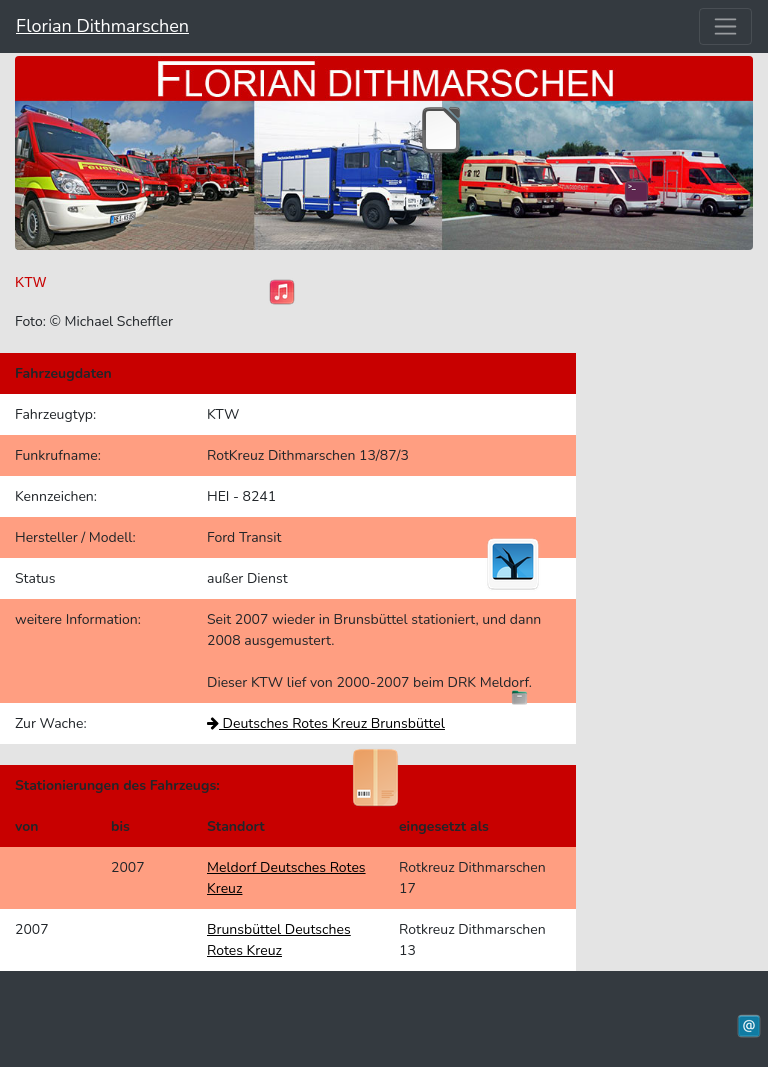 The width and height of the screenshot is (768, 1067). Describe the element at coordinates (749, 1026) in the screenshot. I see `manage account credentials and login settings` at that location.